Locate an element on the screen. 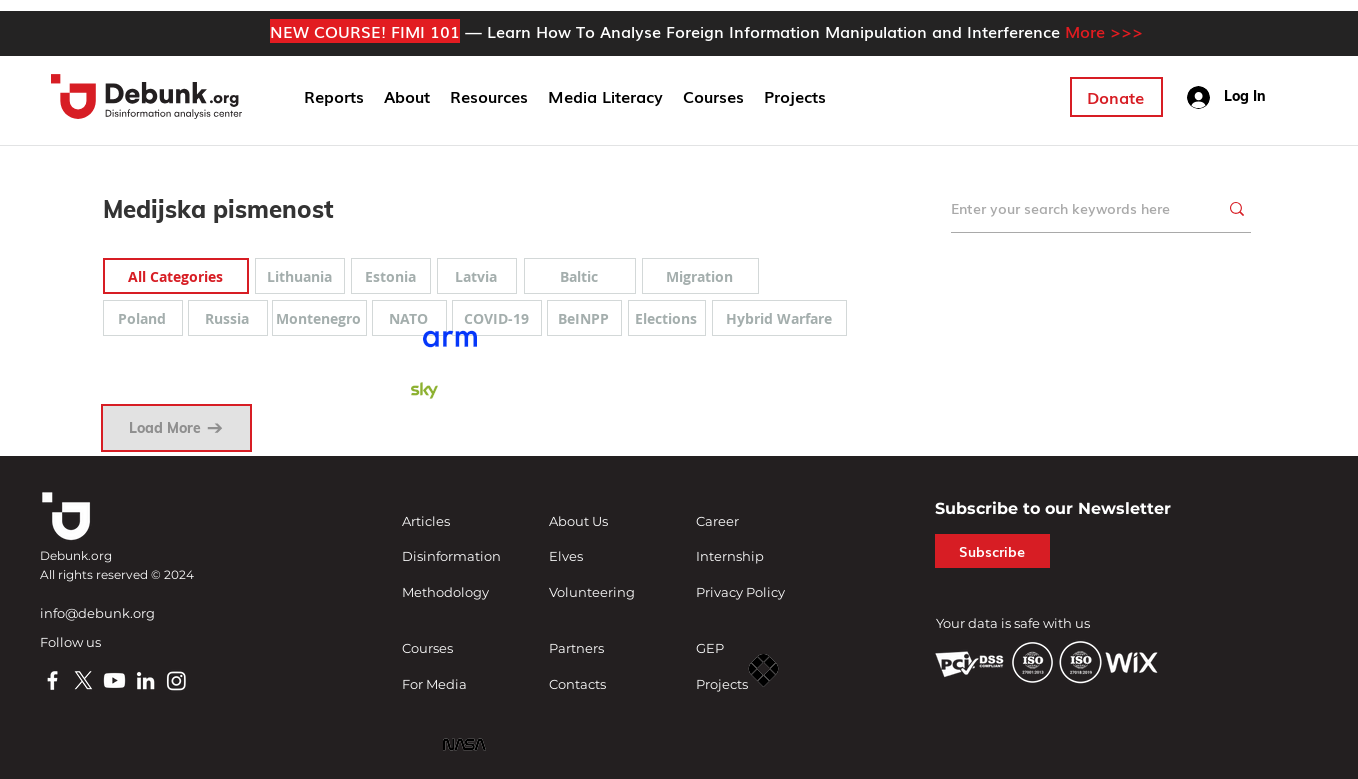 This screenshot has width=1358, height=779. sky brand logo is located at coordinates (424, 390).